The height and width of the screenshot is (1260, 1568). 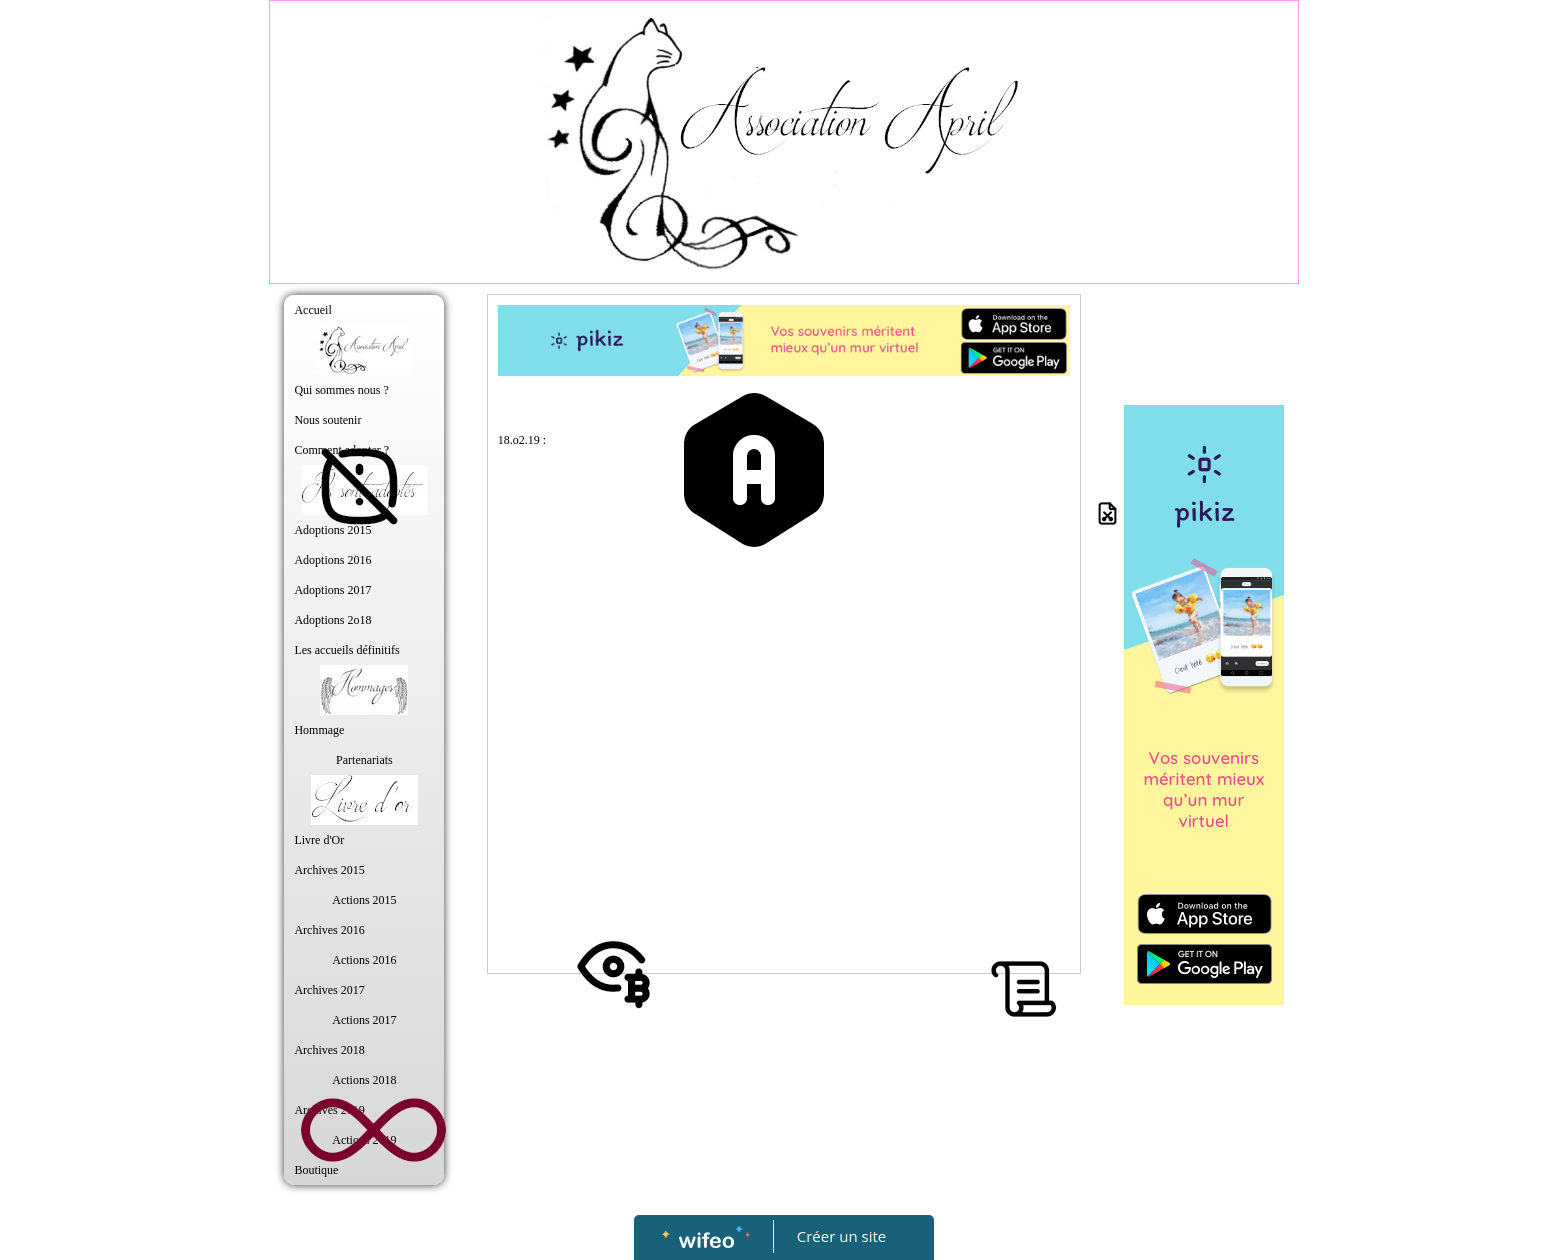 I want to click on indicates unlimited or infinite quantity, so click(x=373, y=1128).